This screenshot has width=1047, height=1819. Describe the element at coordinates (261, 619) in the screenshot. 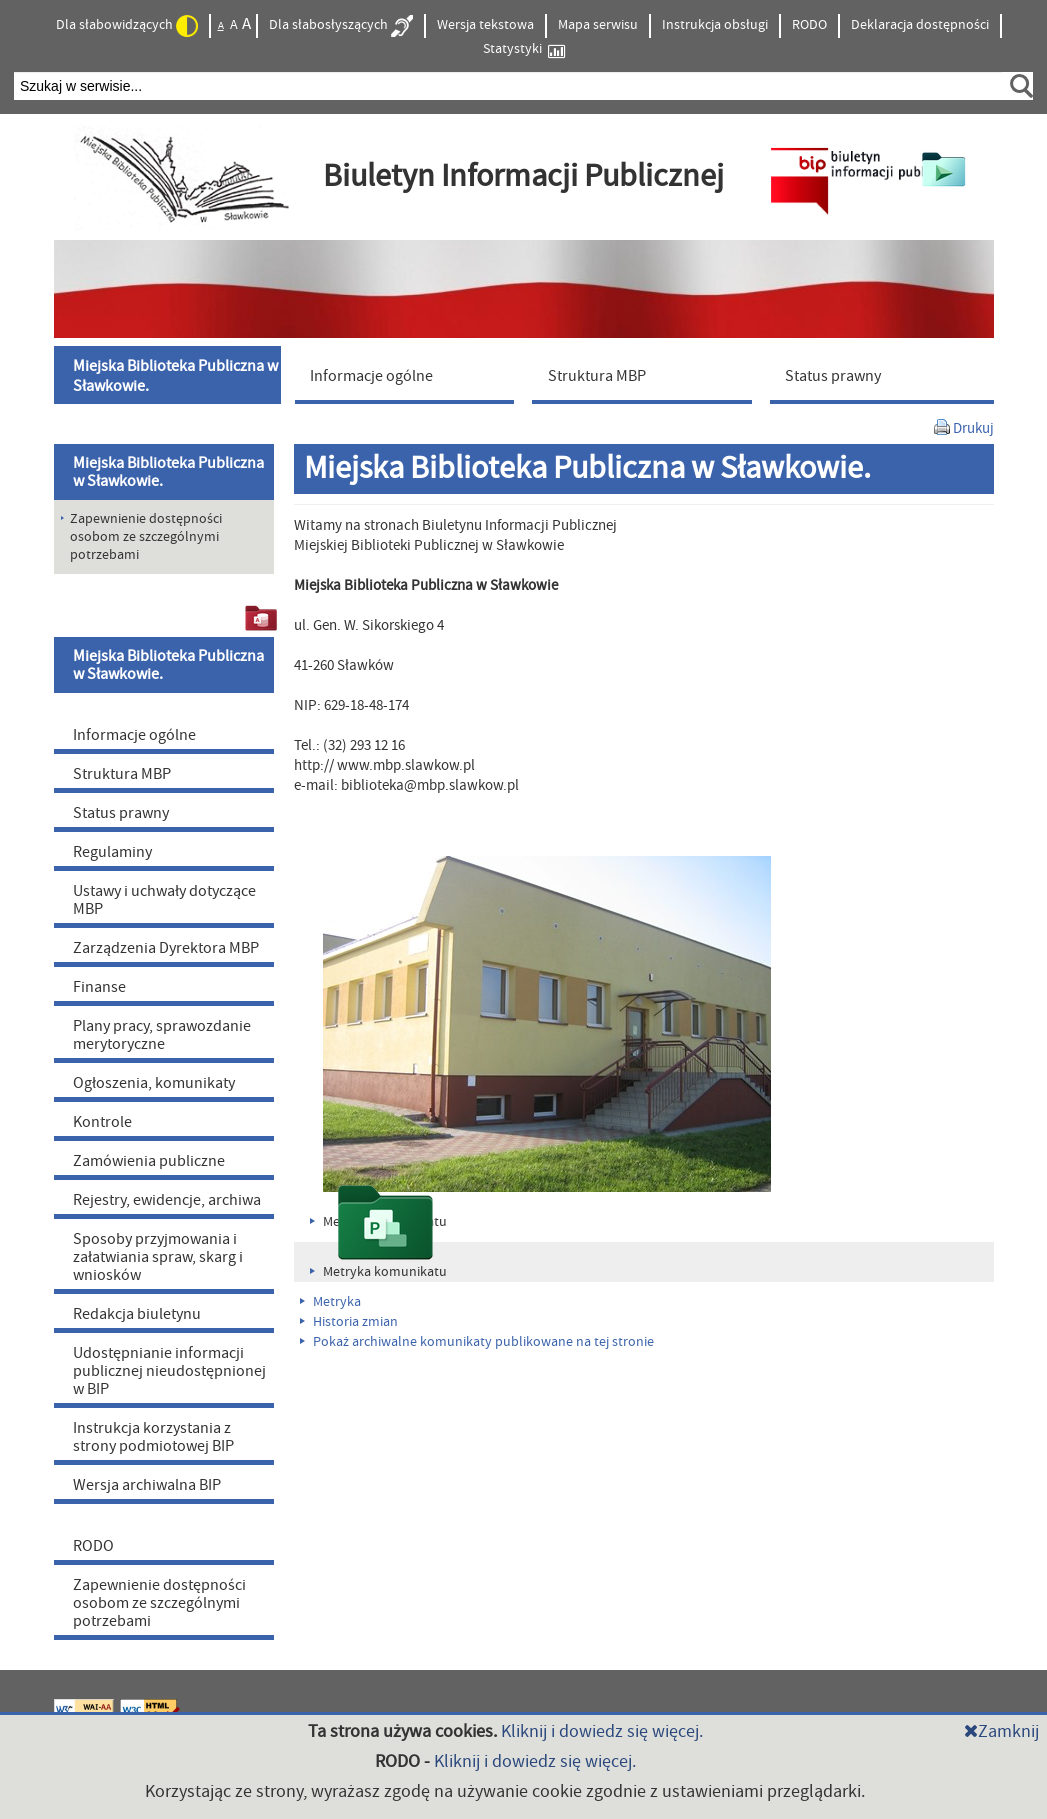

I see `folder containing microsoft access database files` at that location.